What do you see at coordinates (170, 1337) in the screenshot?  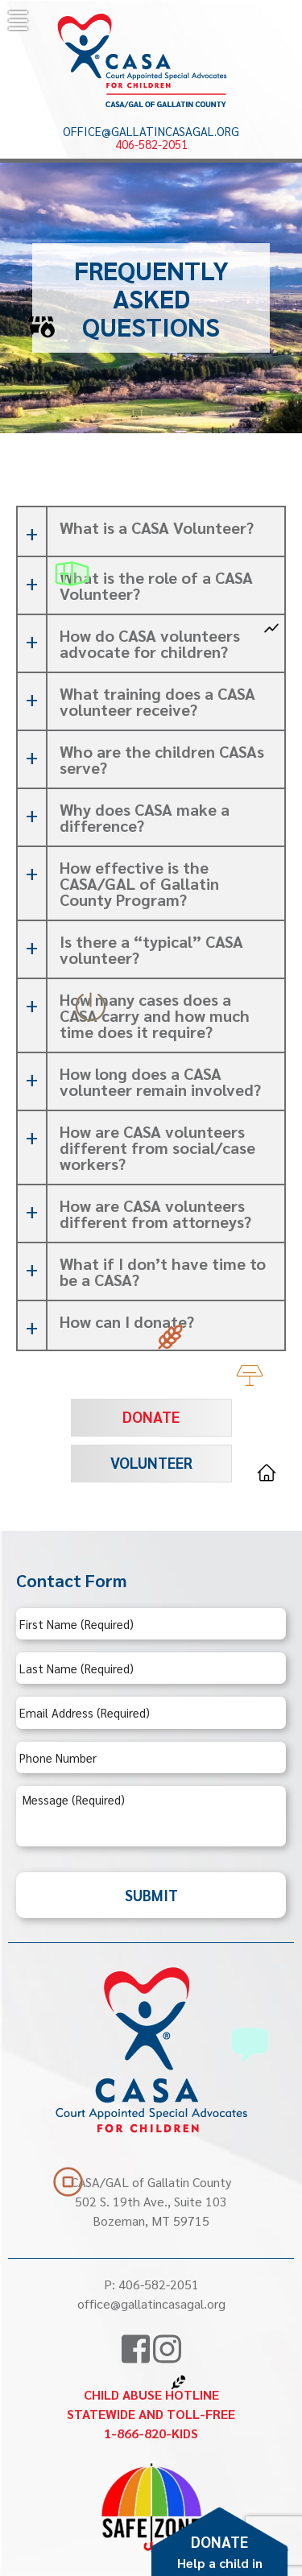 I see `indicates grain or wheat-based ingredients` at bounding box center [170, 1337].